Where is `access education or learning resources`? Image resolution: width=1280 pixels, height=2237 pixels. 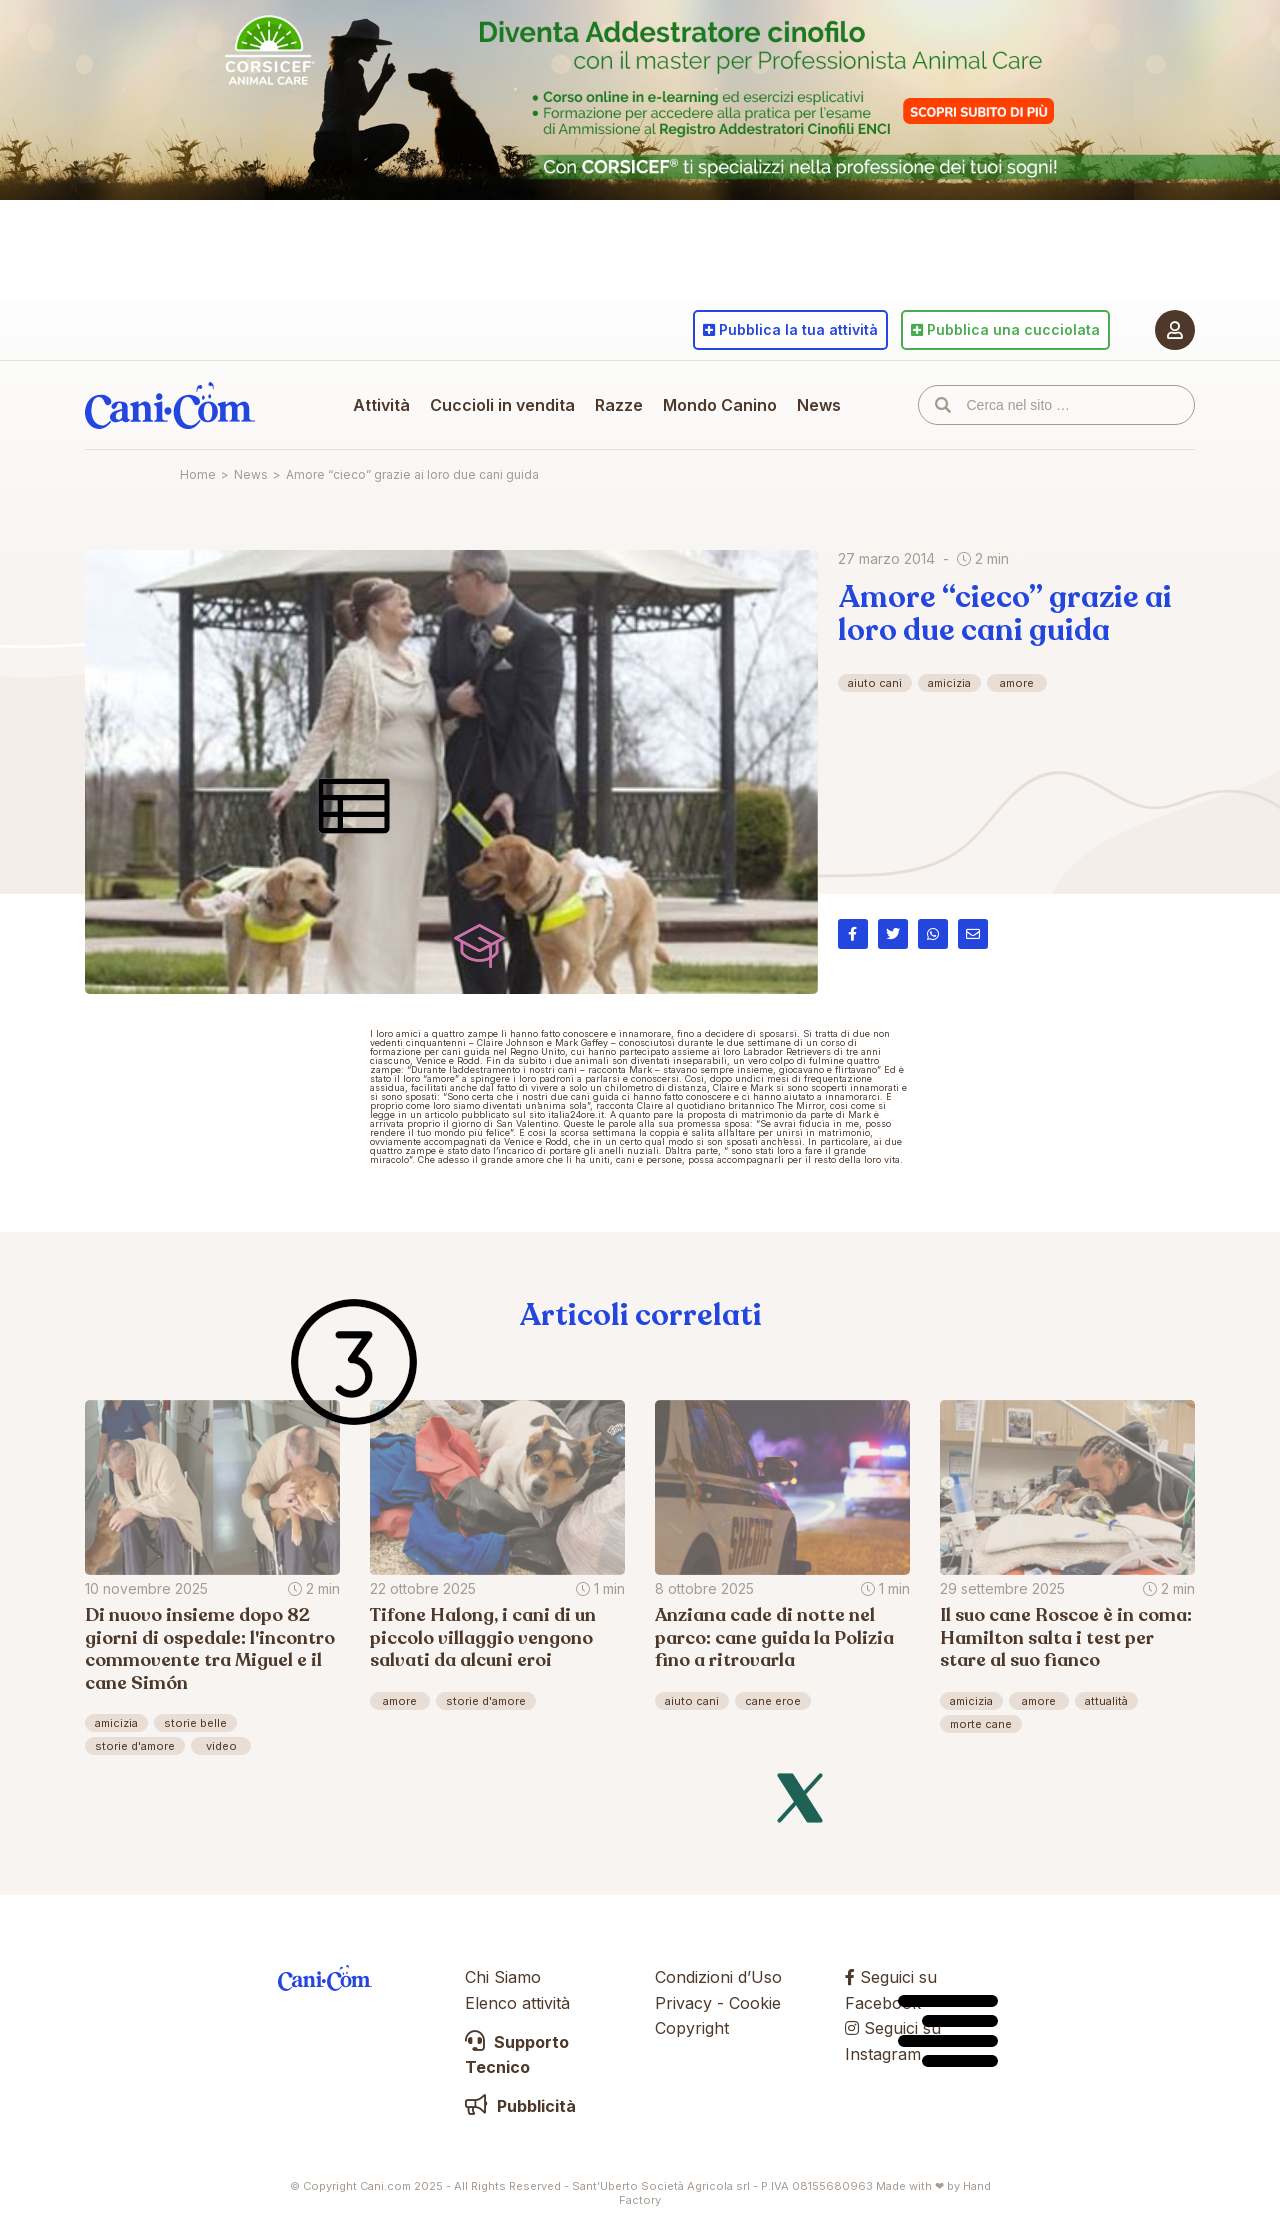
access education or learning resources is located at coordinates (479, 944).